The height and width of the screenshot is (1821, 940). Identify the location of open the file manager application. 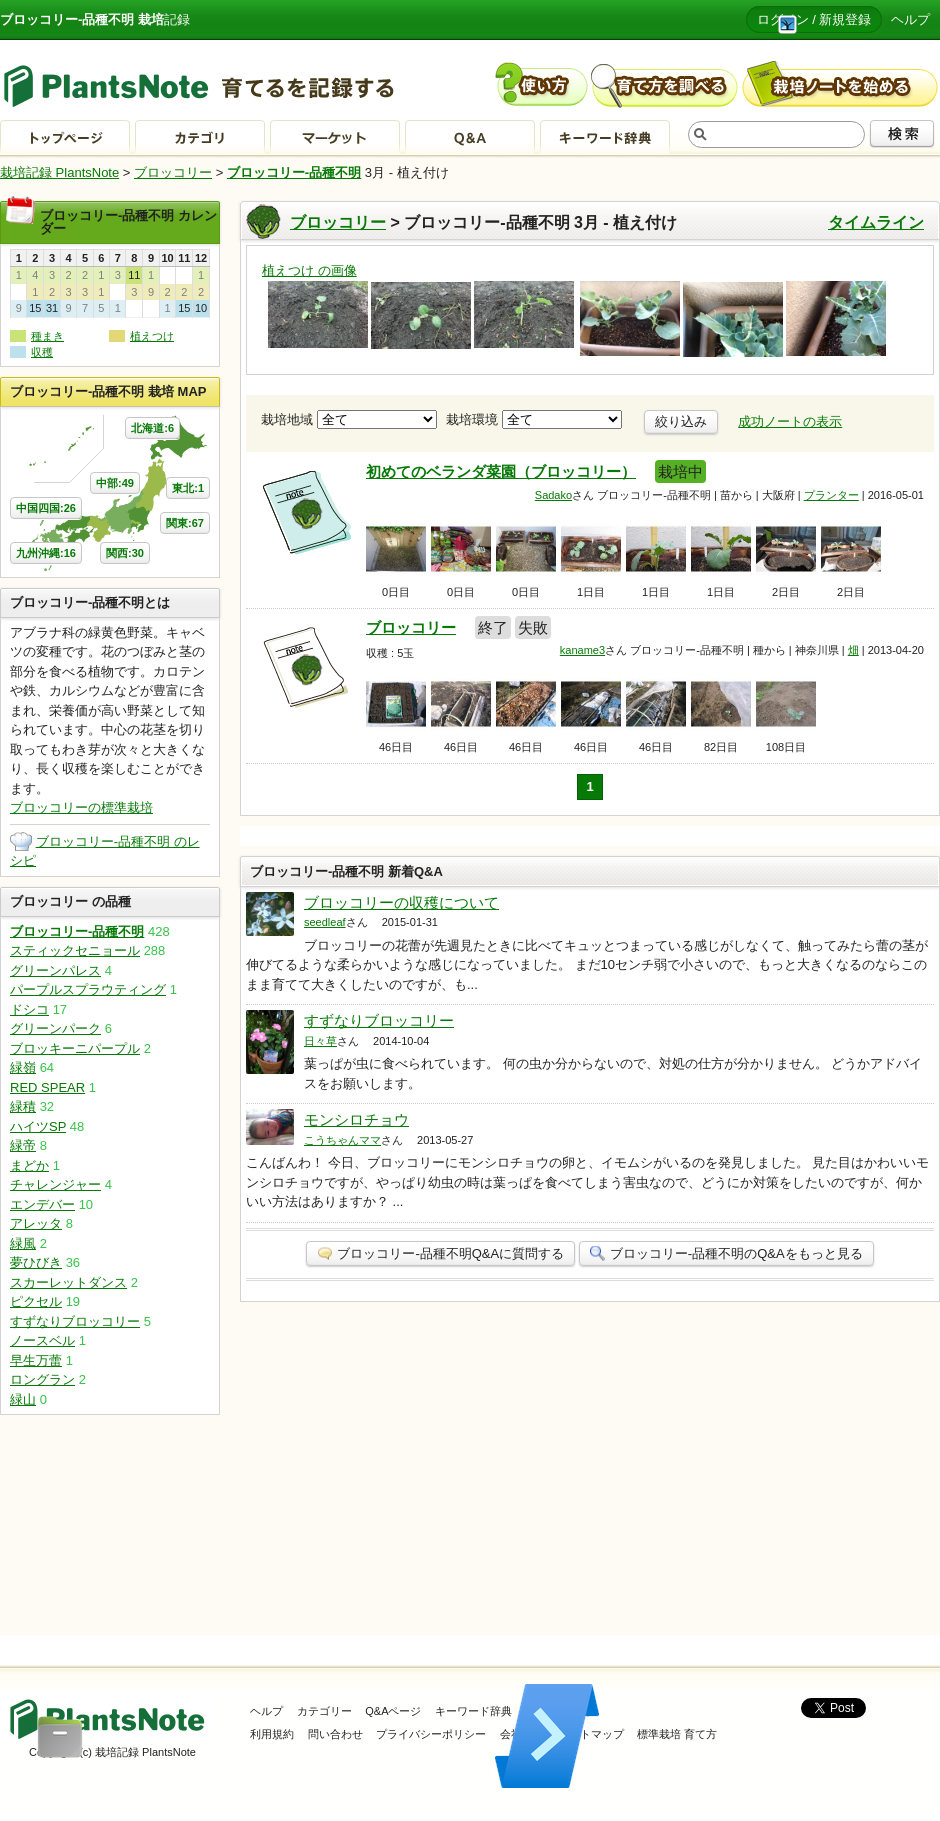
(60, 1737).